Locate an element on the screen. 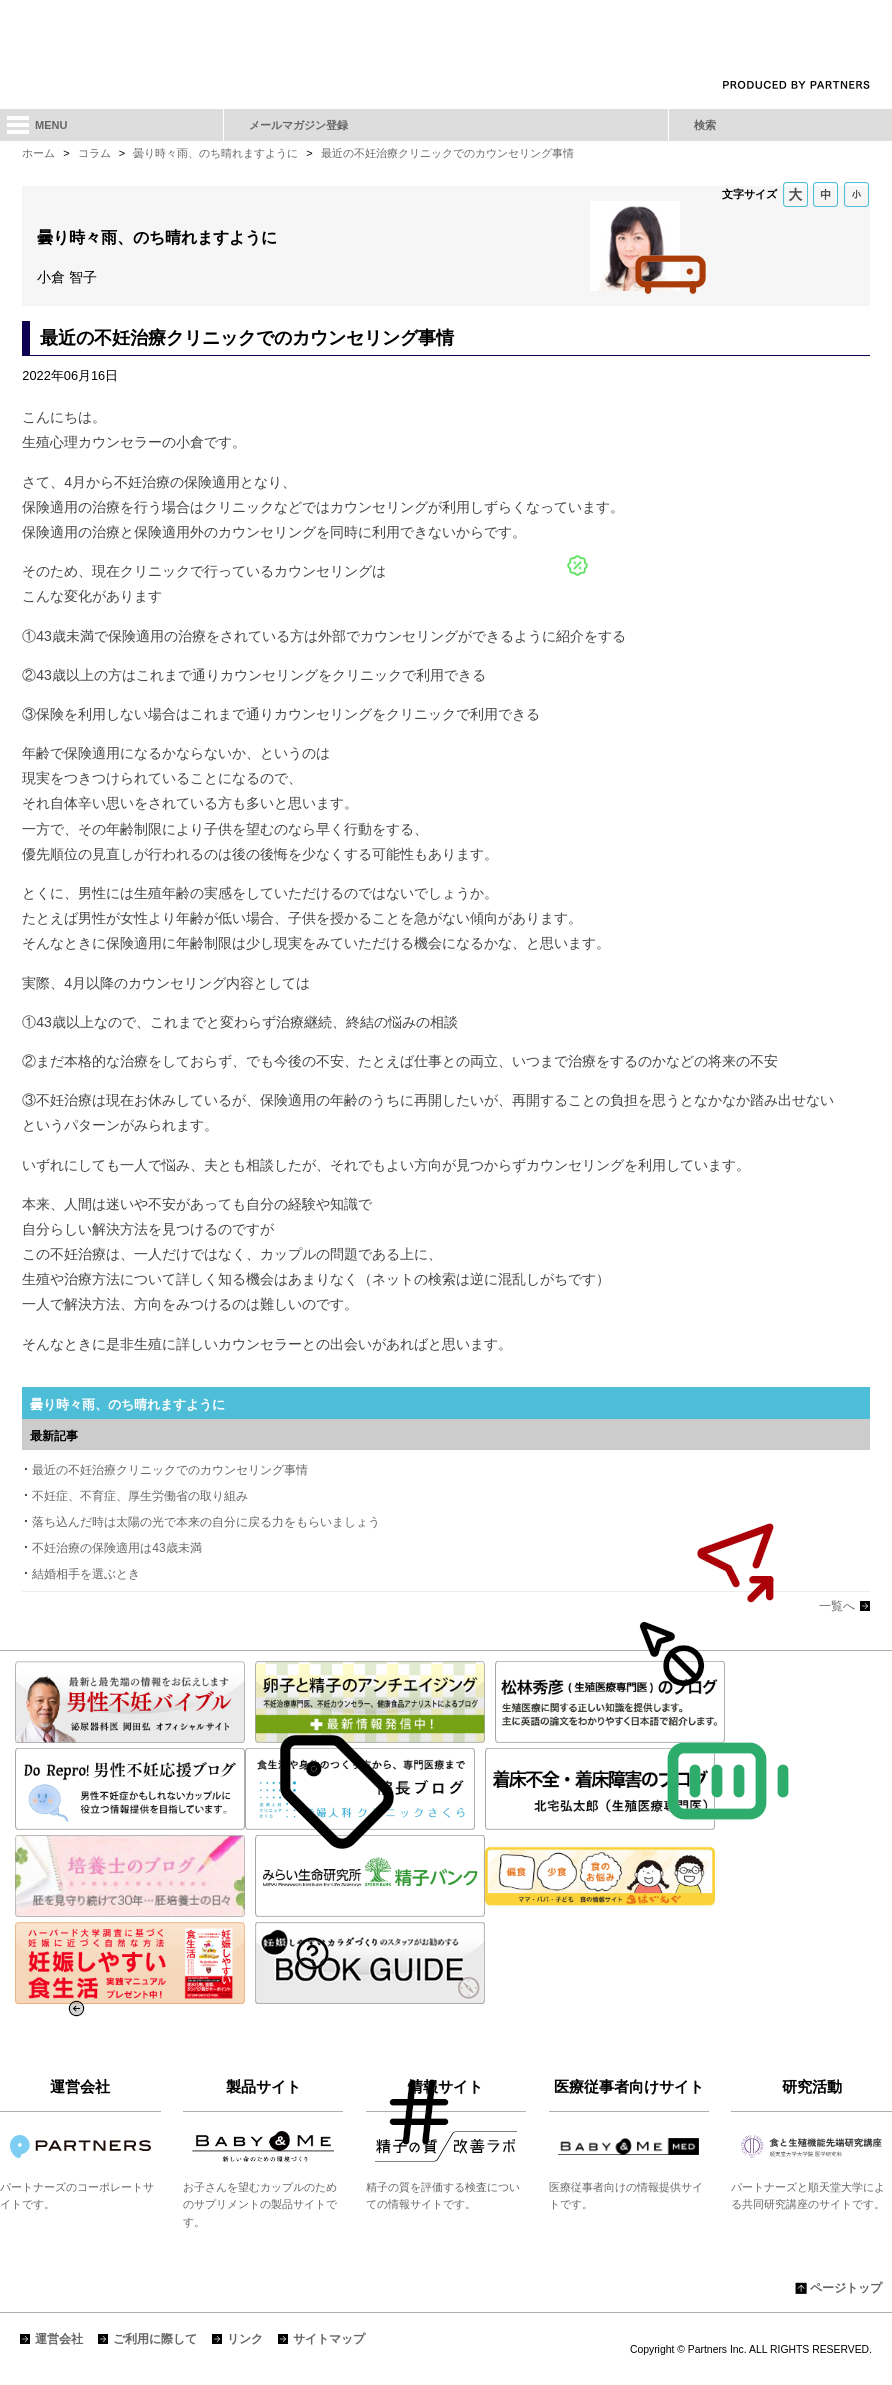  indicates device battery is fully charged is located at coordinates (728, 1781).